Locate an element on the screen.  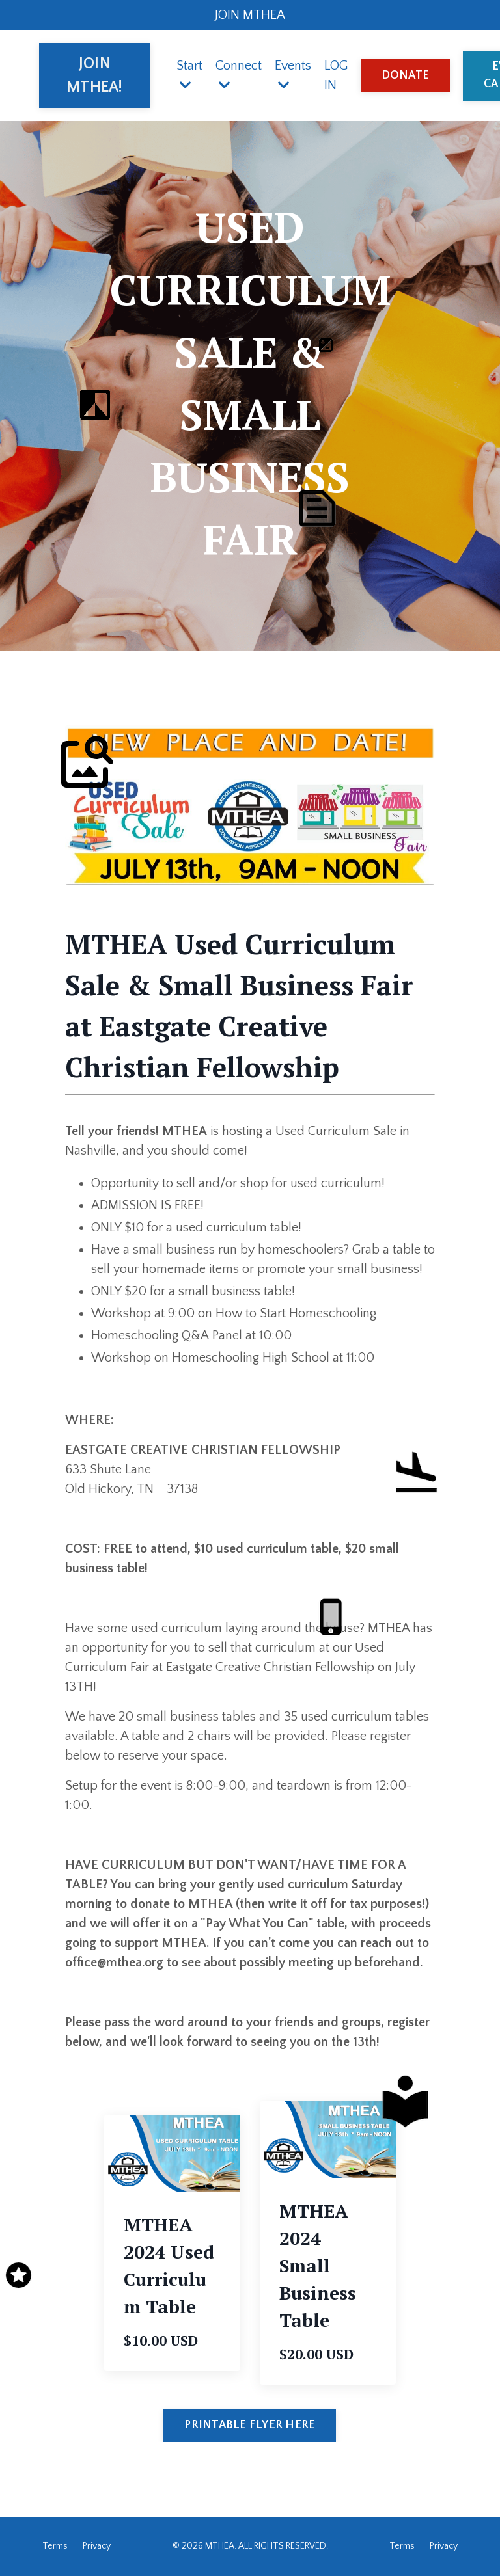
apply black and white filter to image is located at coordinates (95, 405).